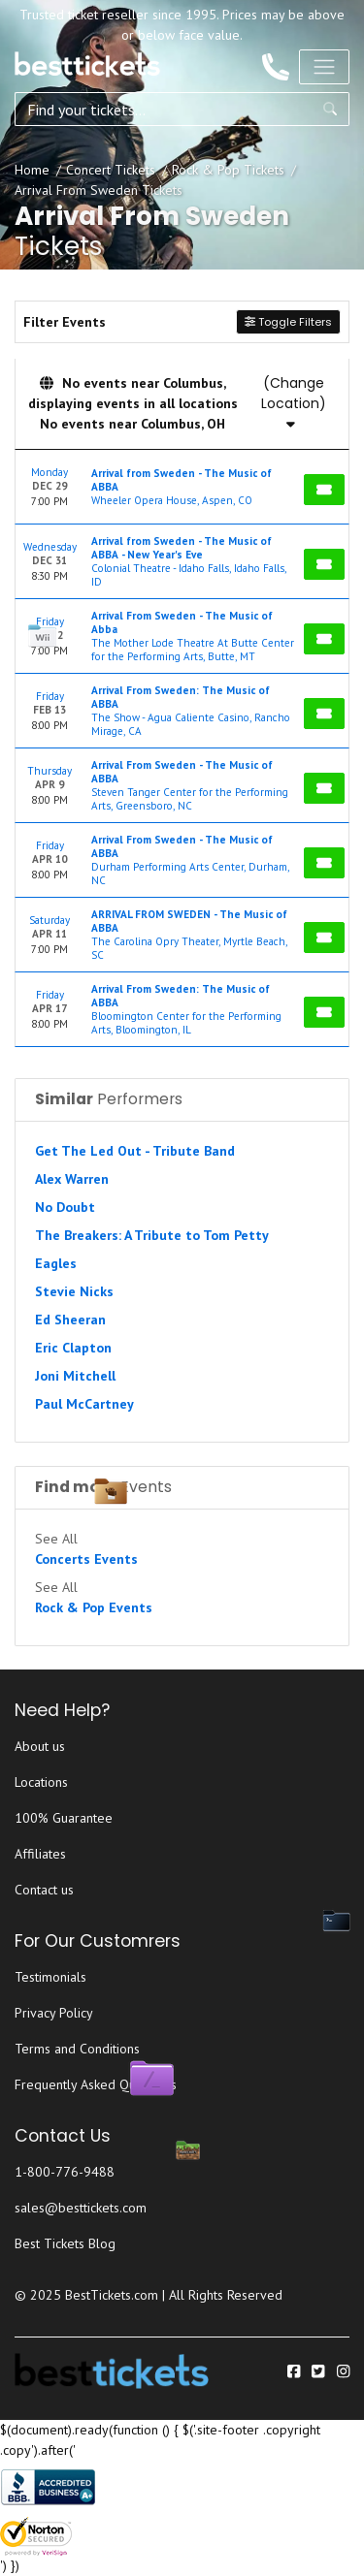 The image size is (364, 2576). I want to click on folder containing android ice cream sandwich system files, so click(111, 1492).